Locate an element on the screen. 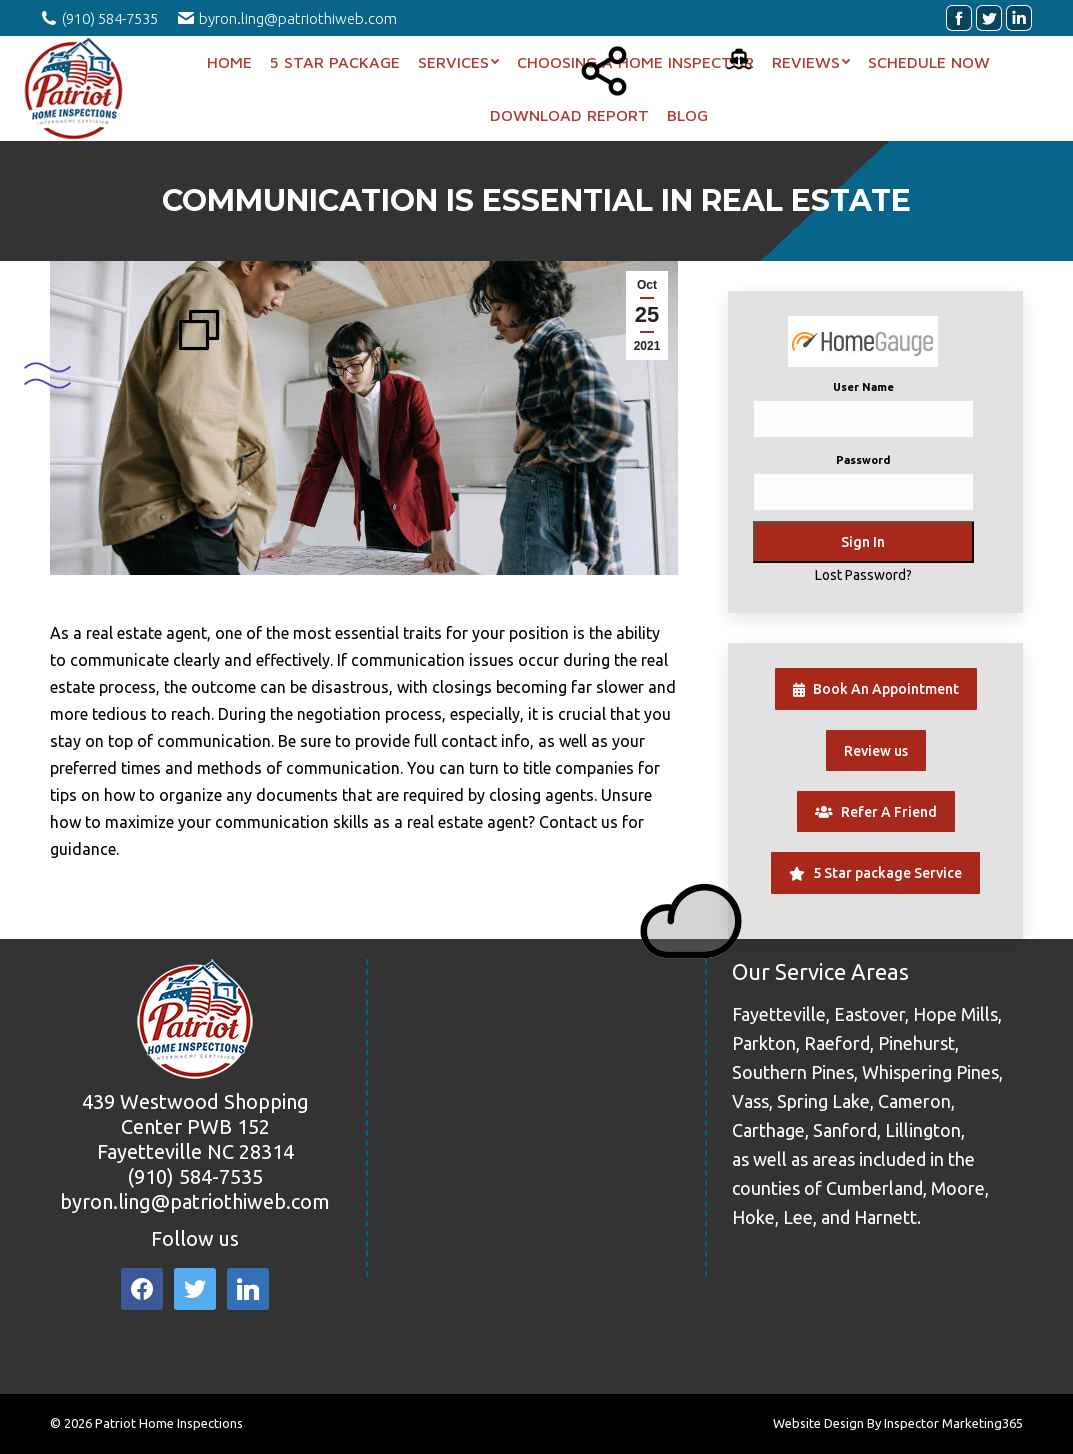  copy to clipboard is located at coordinates (199, 330).